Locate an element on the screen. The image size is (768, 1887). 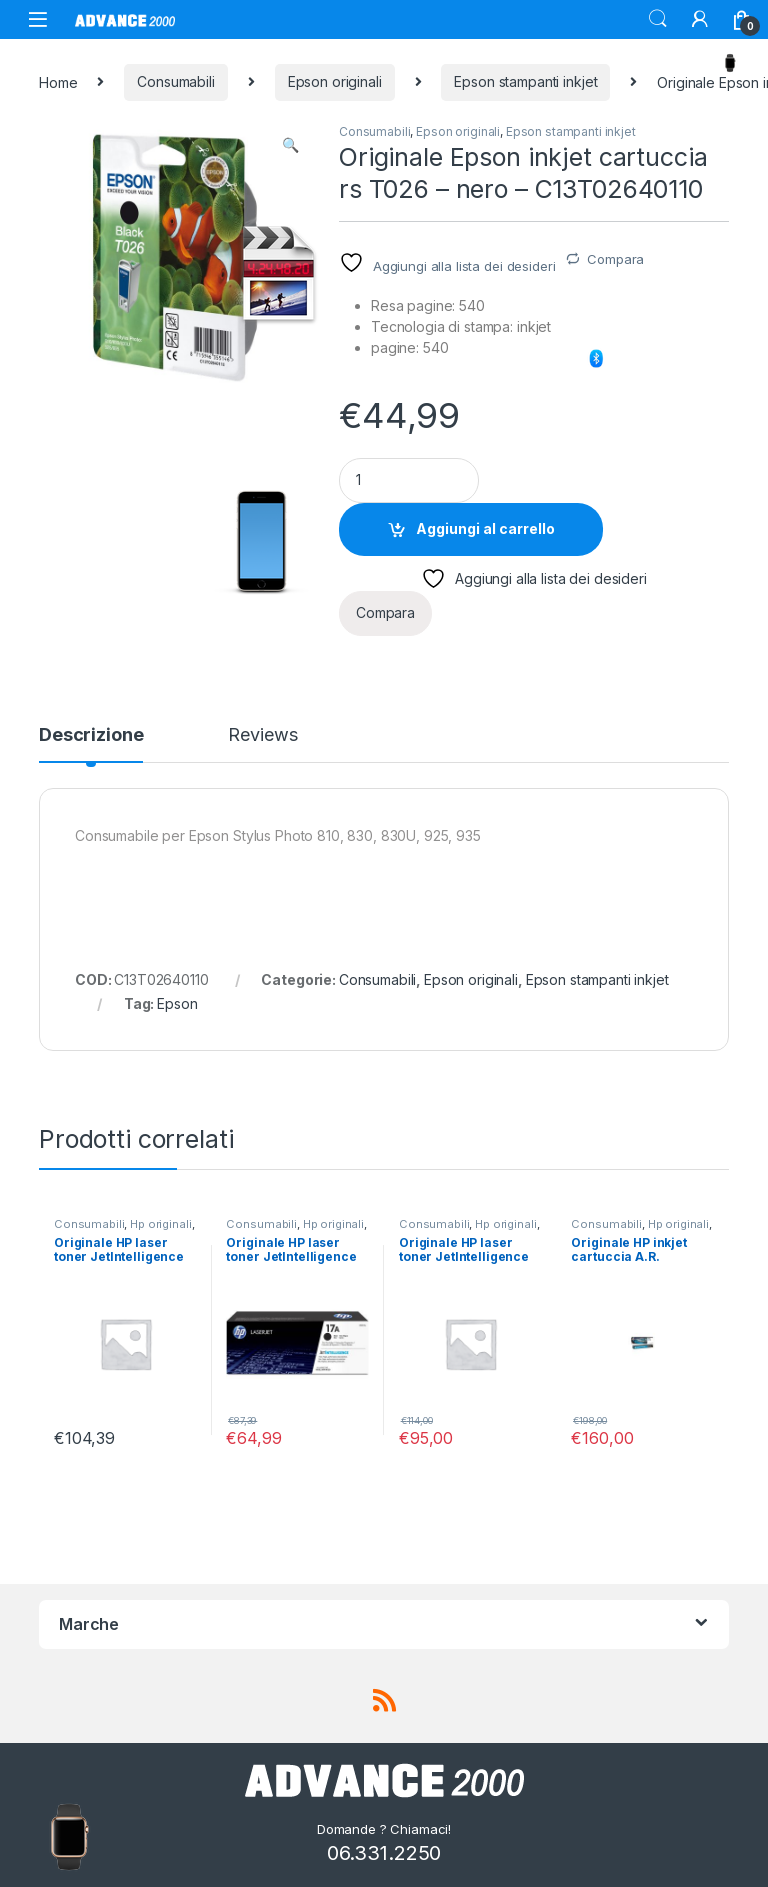
iPhone SE device icon for system identification is located at coordinates (261, 542).